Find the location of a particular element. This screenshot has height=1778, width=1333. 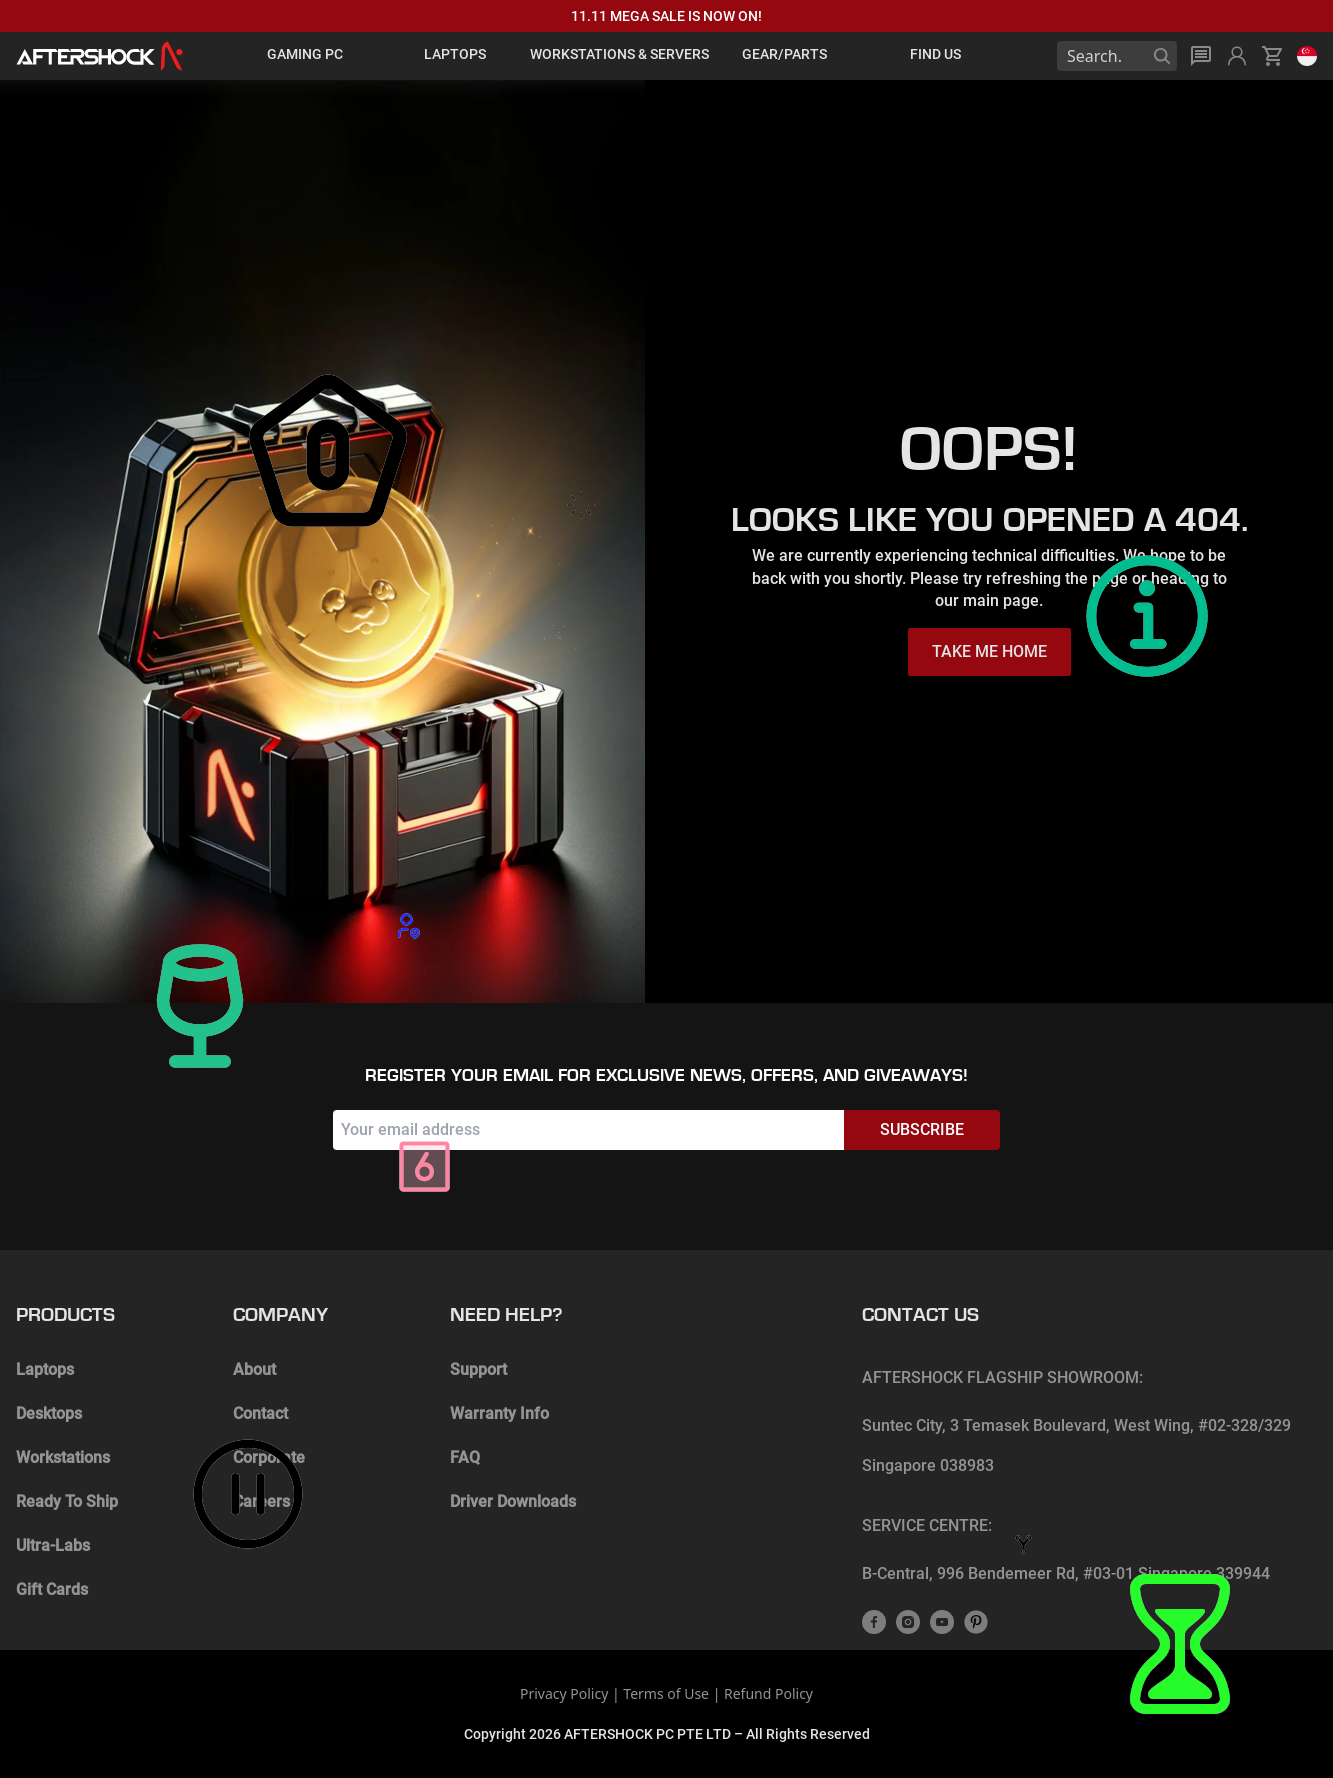

indicates item zero or starting position in a sequence is located at coordinates (328, 455).